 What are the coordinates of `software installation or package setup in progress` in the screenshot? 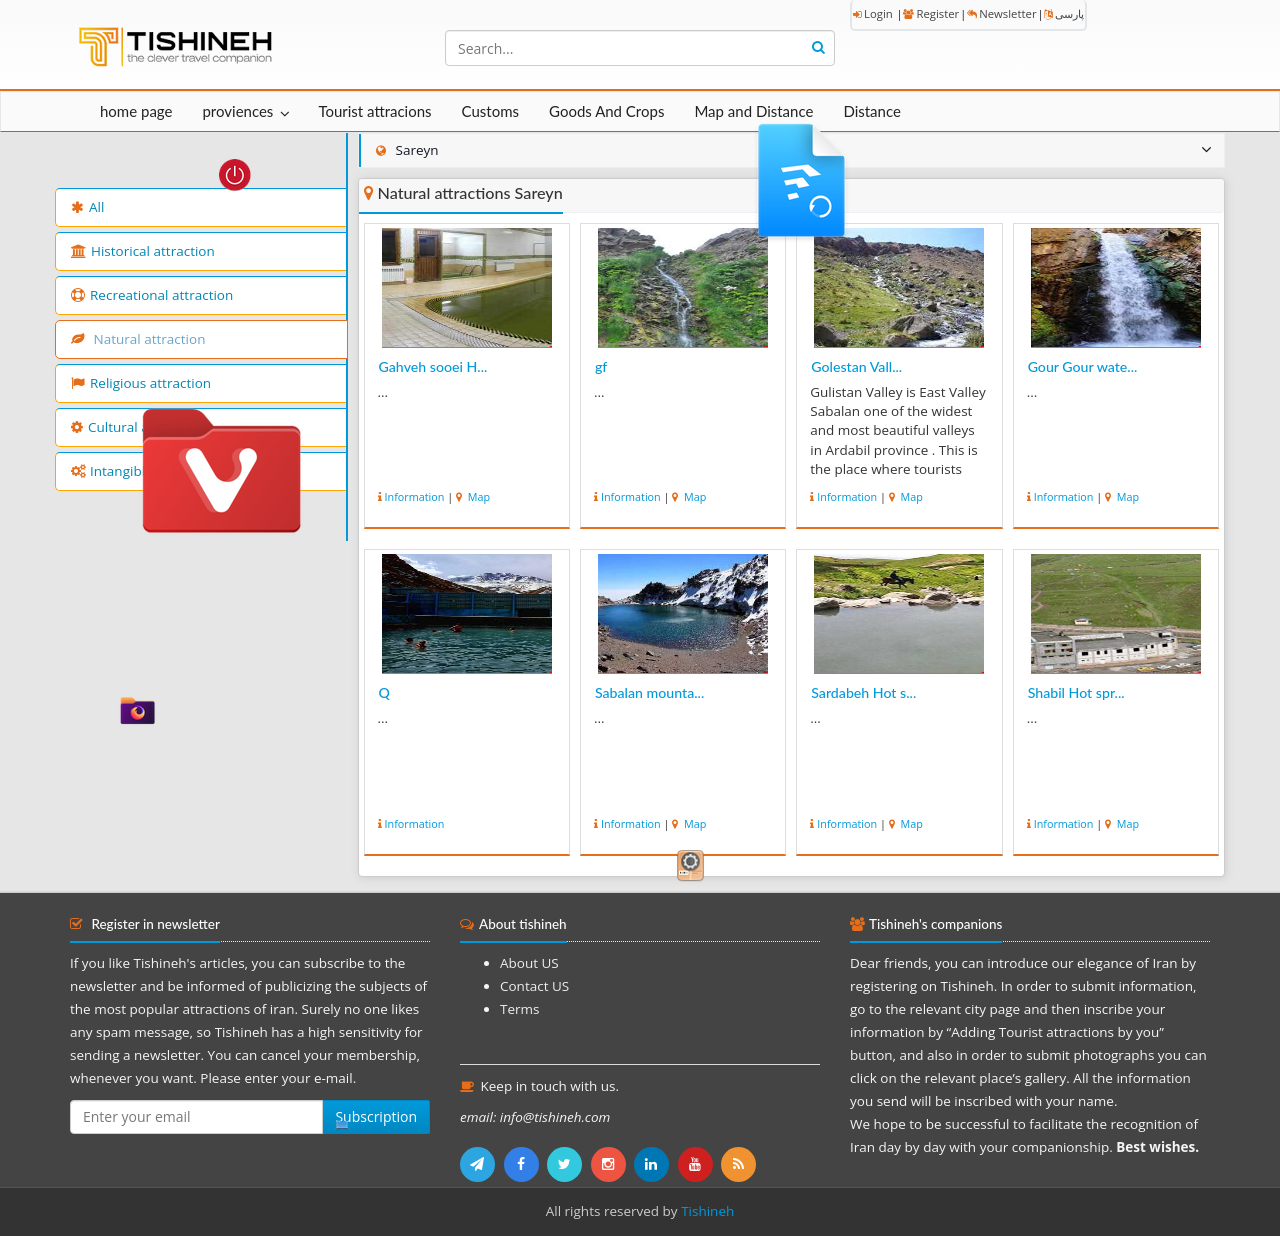 It's located at (690, 865).